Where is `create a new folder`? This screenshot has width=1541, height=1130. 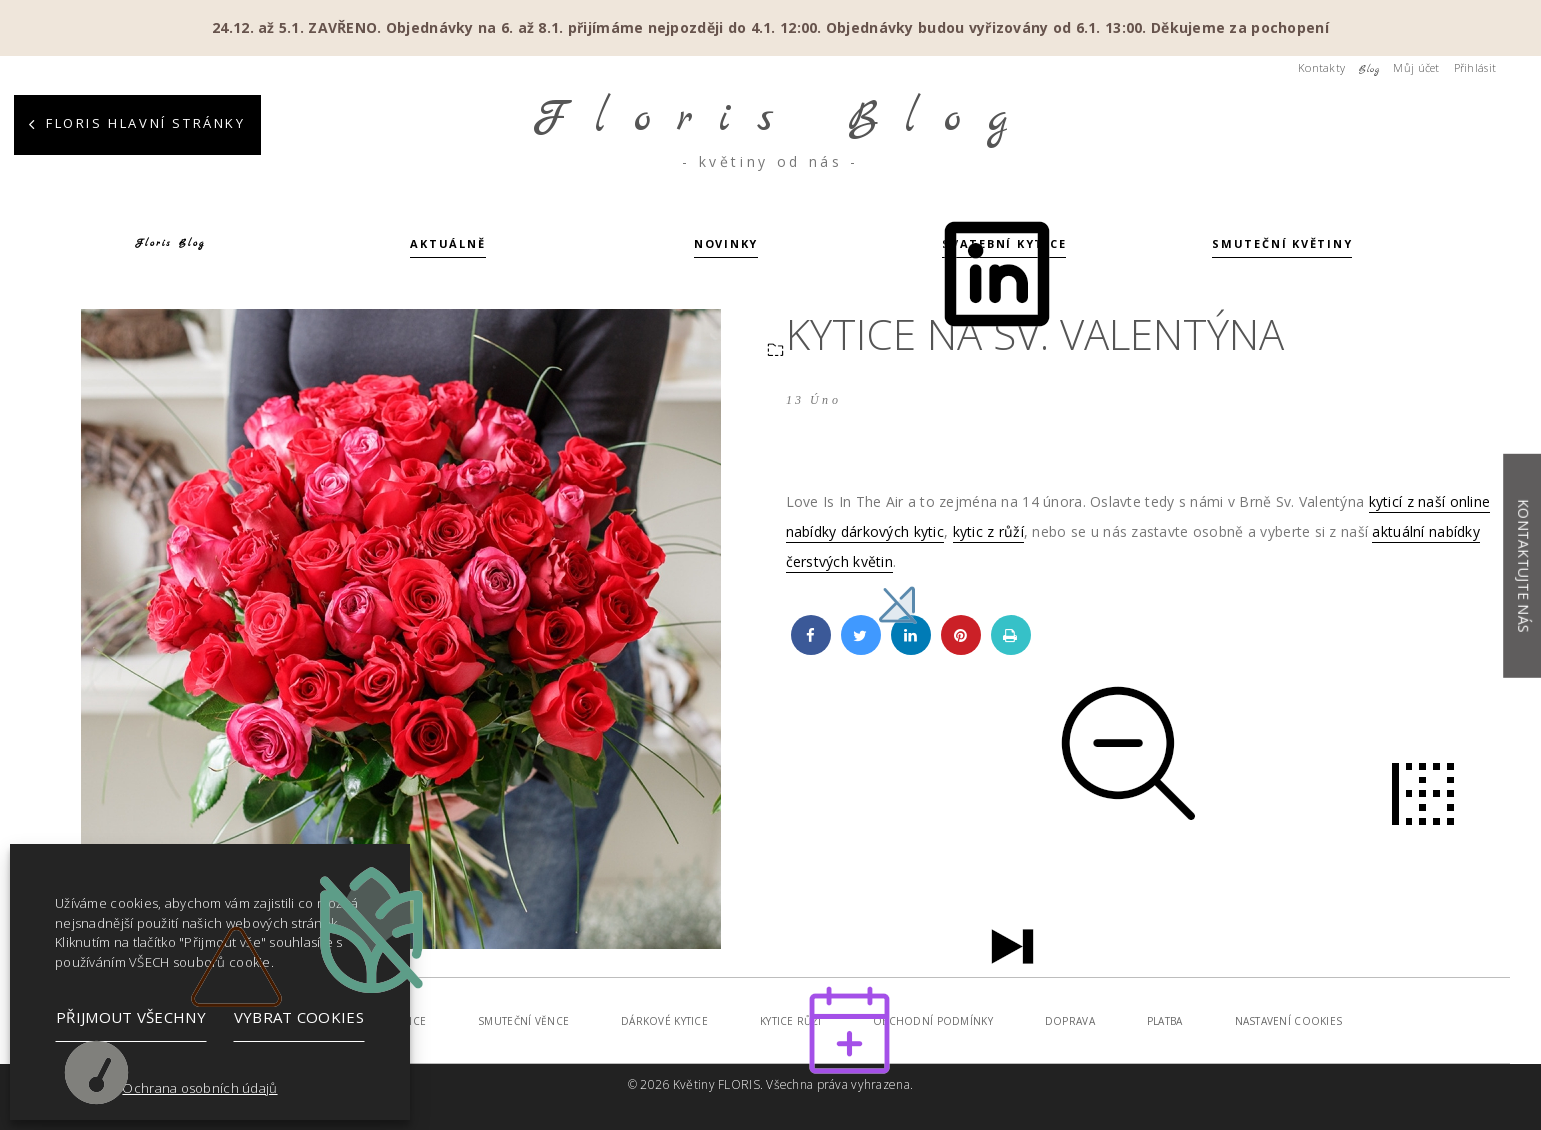
create a new folder is located at coordinates (775, 349).